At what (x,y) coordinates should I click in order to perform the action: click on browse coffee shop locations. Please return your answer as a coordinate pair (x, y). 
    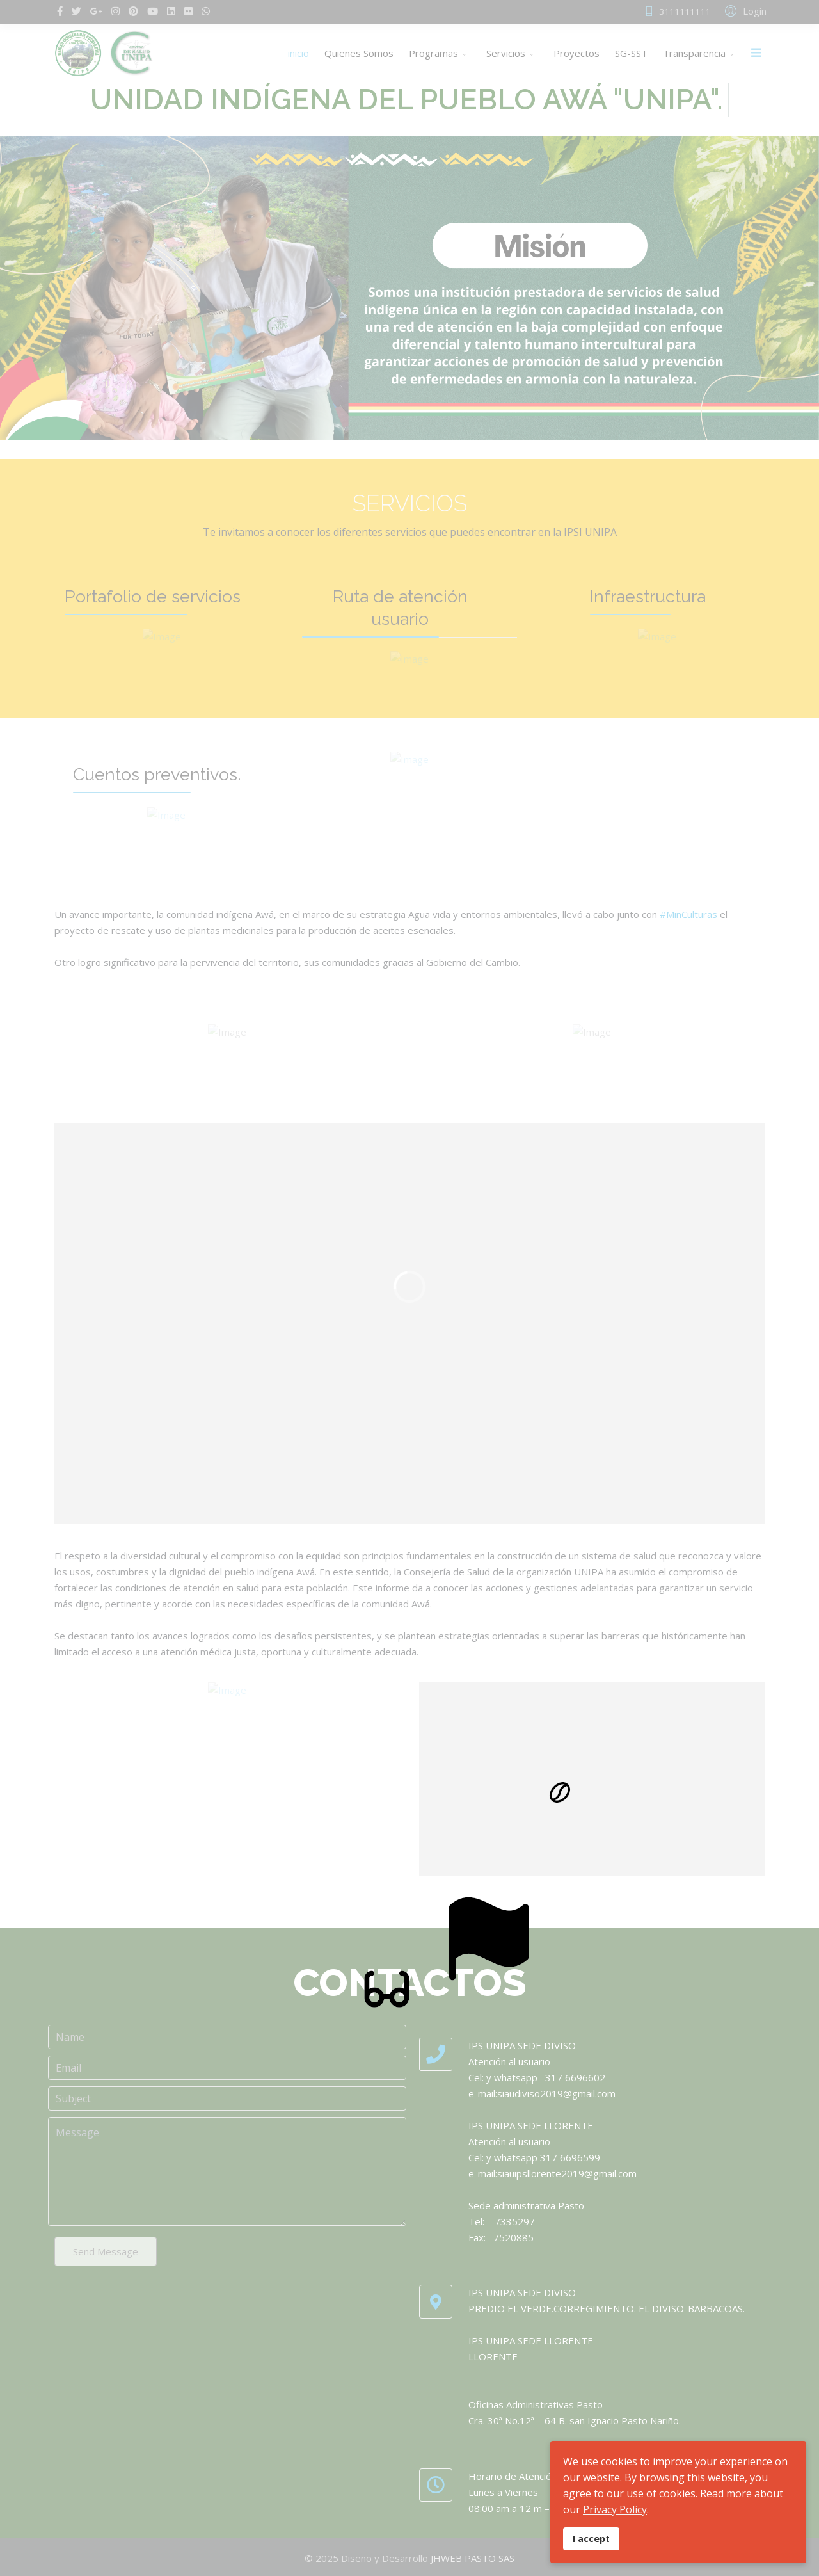
    Looking at the image, I should click on (560, 1792).